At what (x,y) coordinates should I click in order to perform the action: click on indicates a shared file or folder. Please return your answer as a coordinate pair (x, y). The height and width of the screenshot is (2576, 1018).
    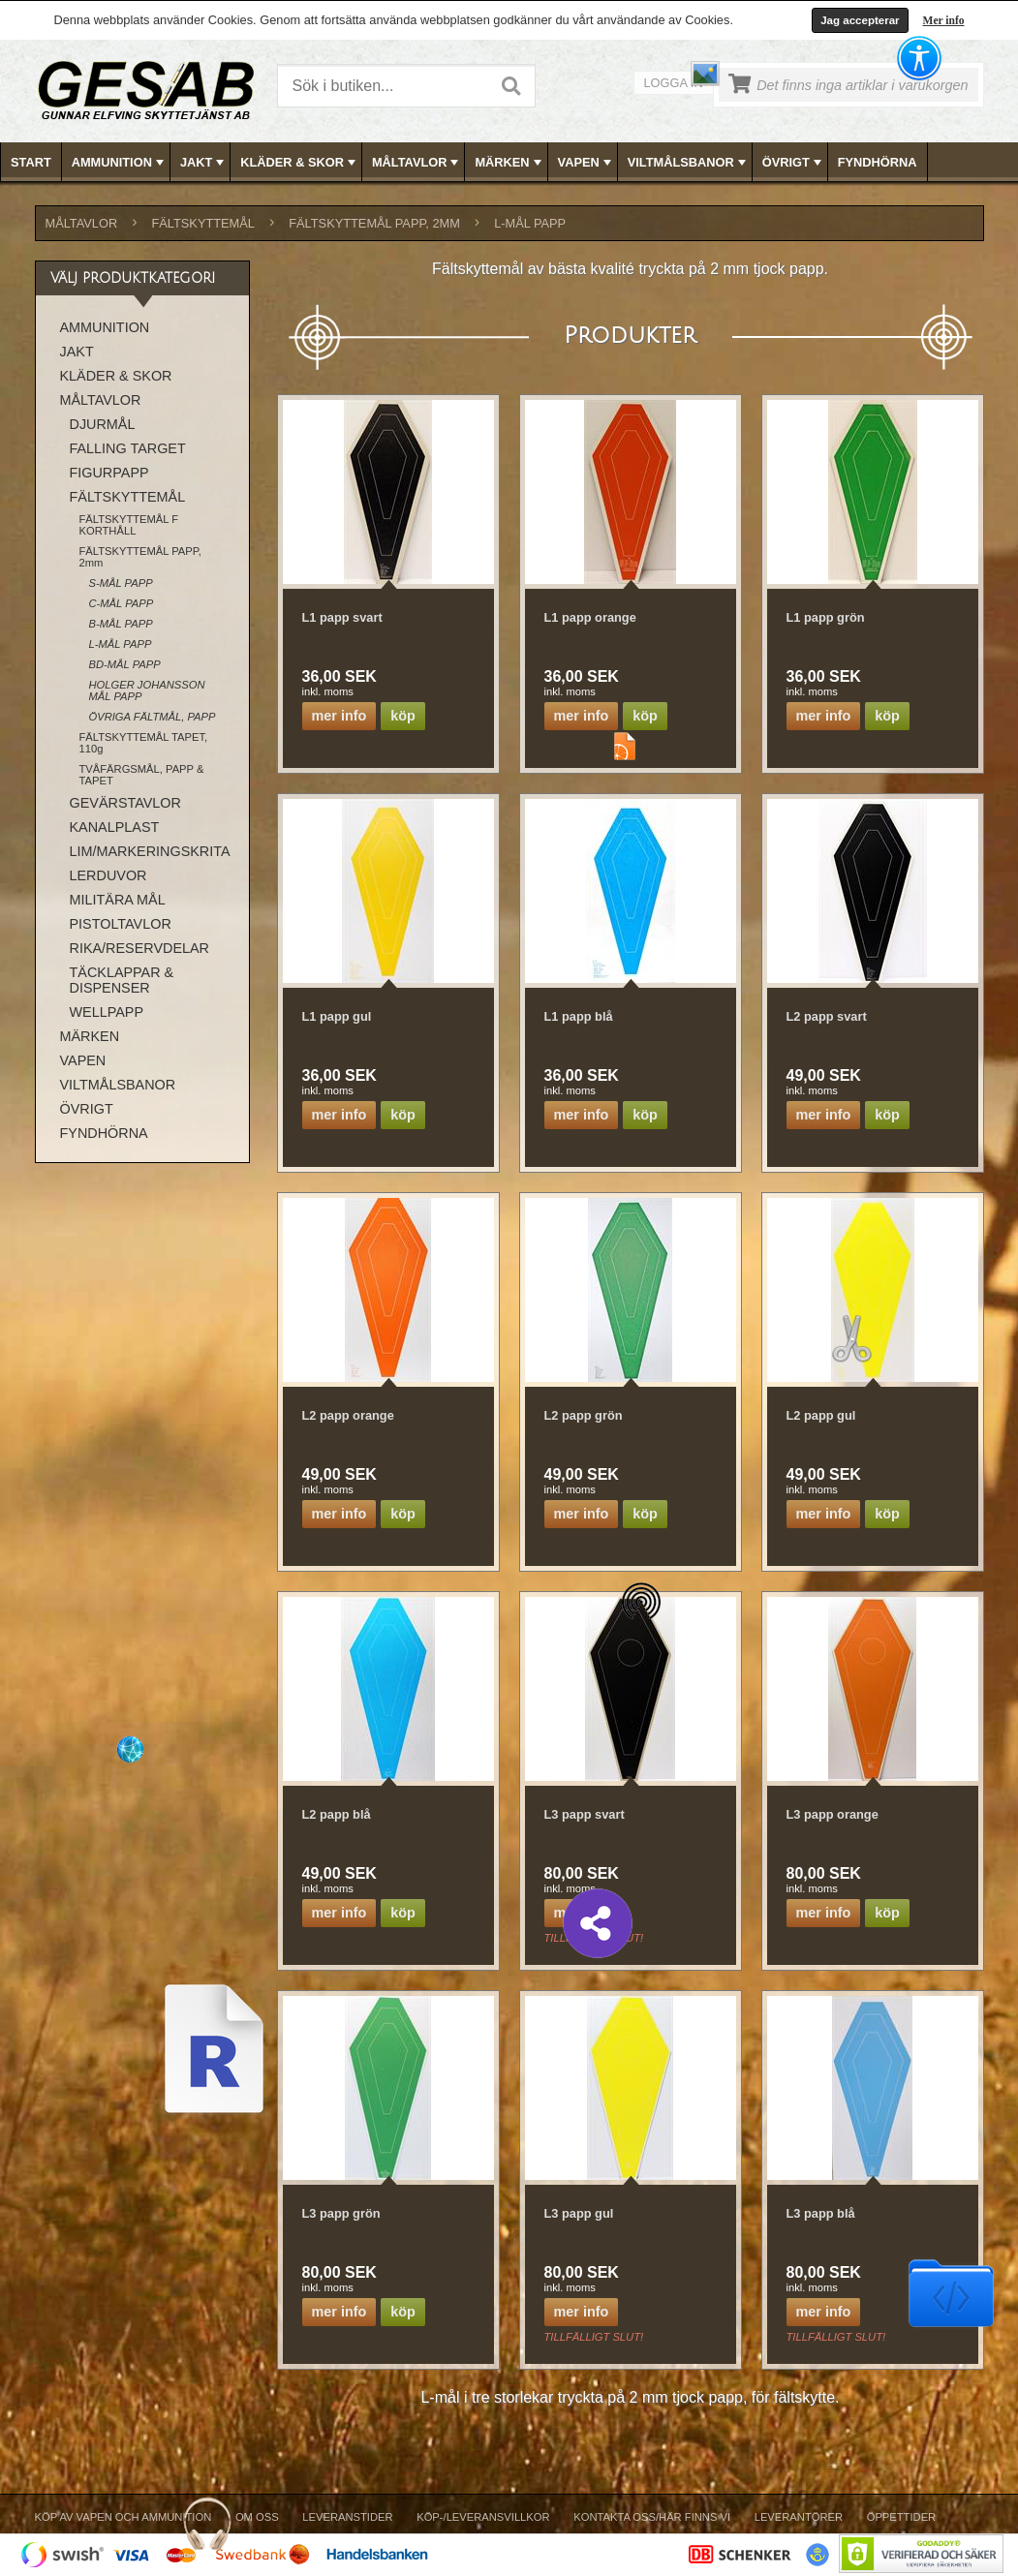
    Looking at the image, I should click on (598, 1923).